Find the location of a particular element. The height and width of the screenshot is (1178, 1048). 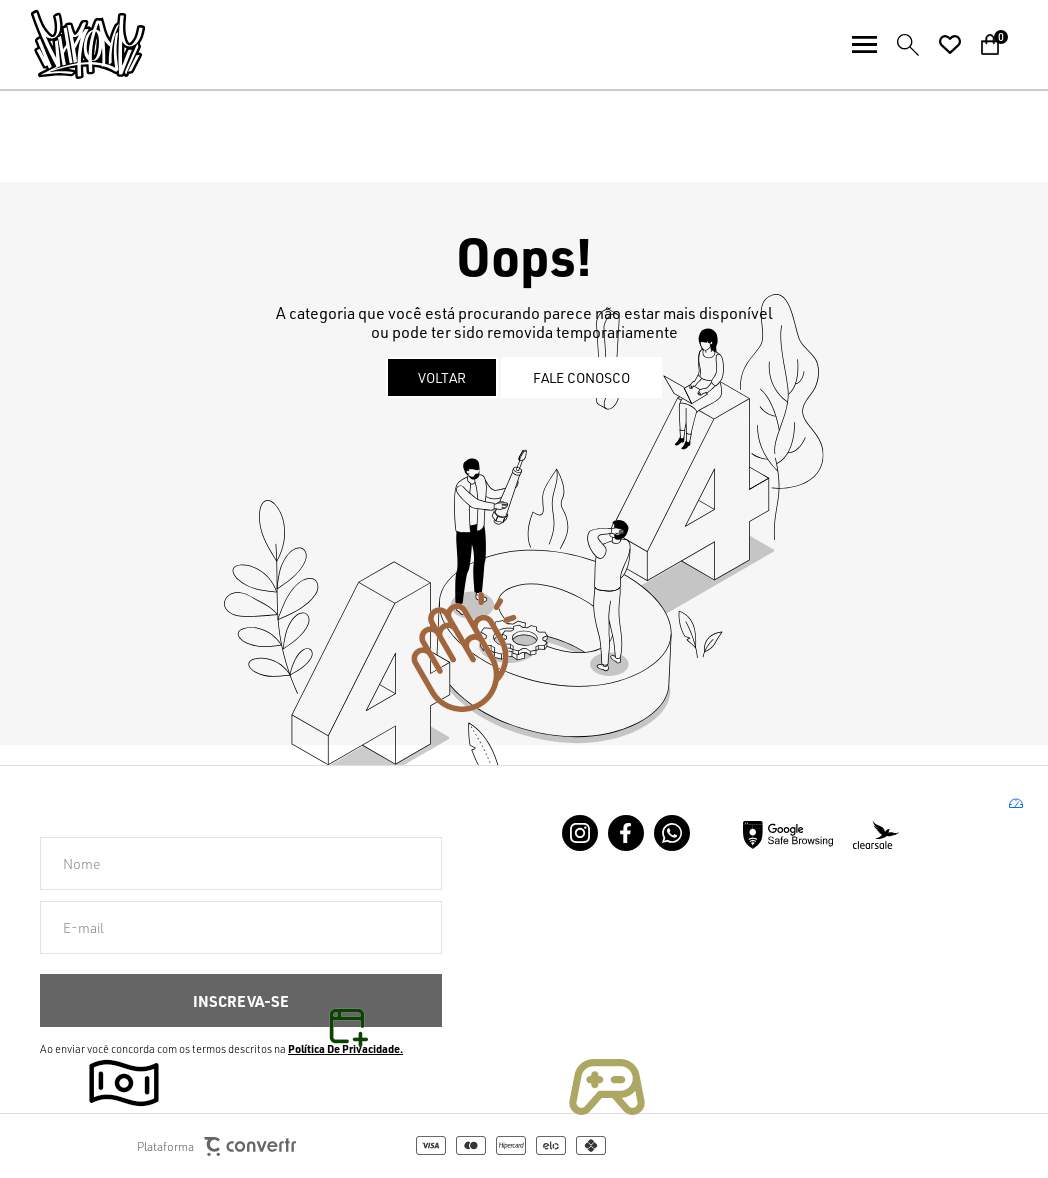

open games or gaming section is located at coordinates (607, 1087).